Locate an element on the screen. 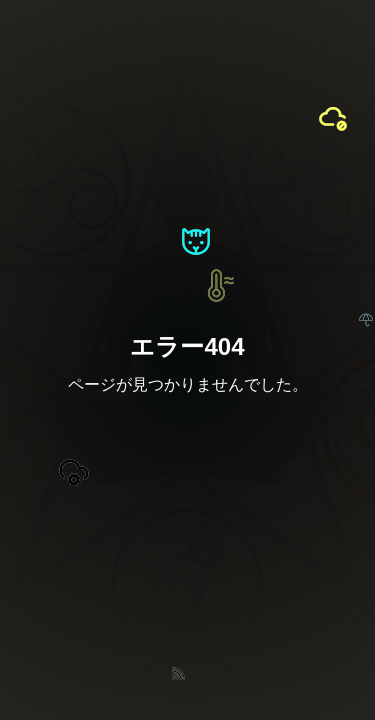 This screenshot has width=375, height=720. view weather protection or rain forecast is located at coordinates (366, 320).